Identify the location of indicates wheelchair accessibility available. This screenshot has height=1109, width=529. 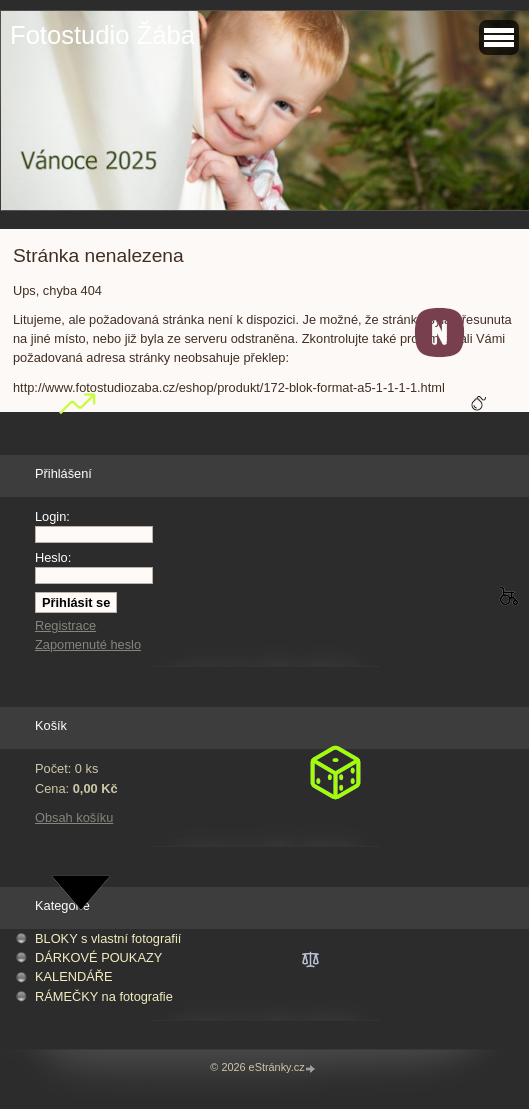
(509, 596).